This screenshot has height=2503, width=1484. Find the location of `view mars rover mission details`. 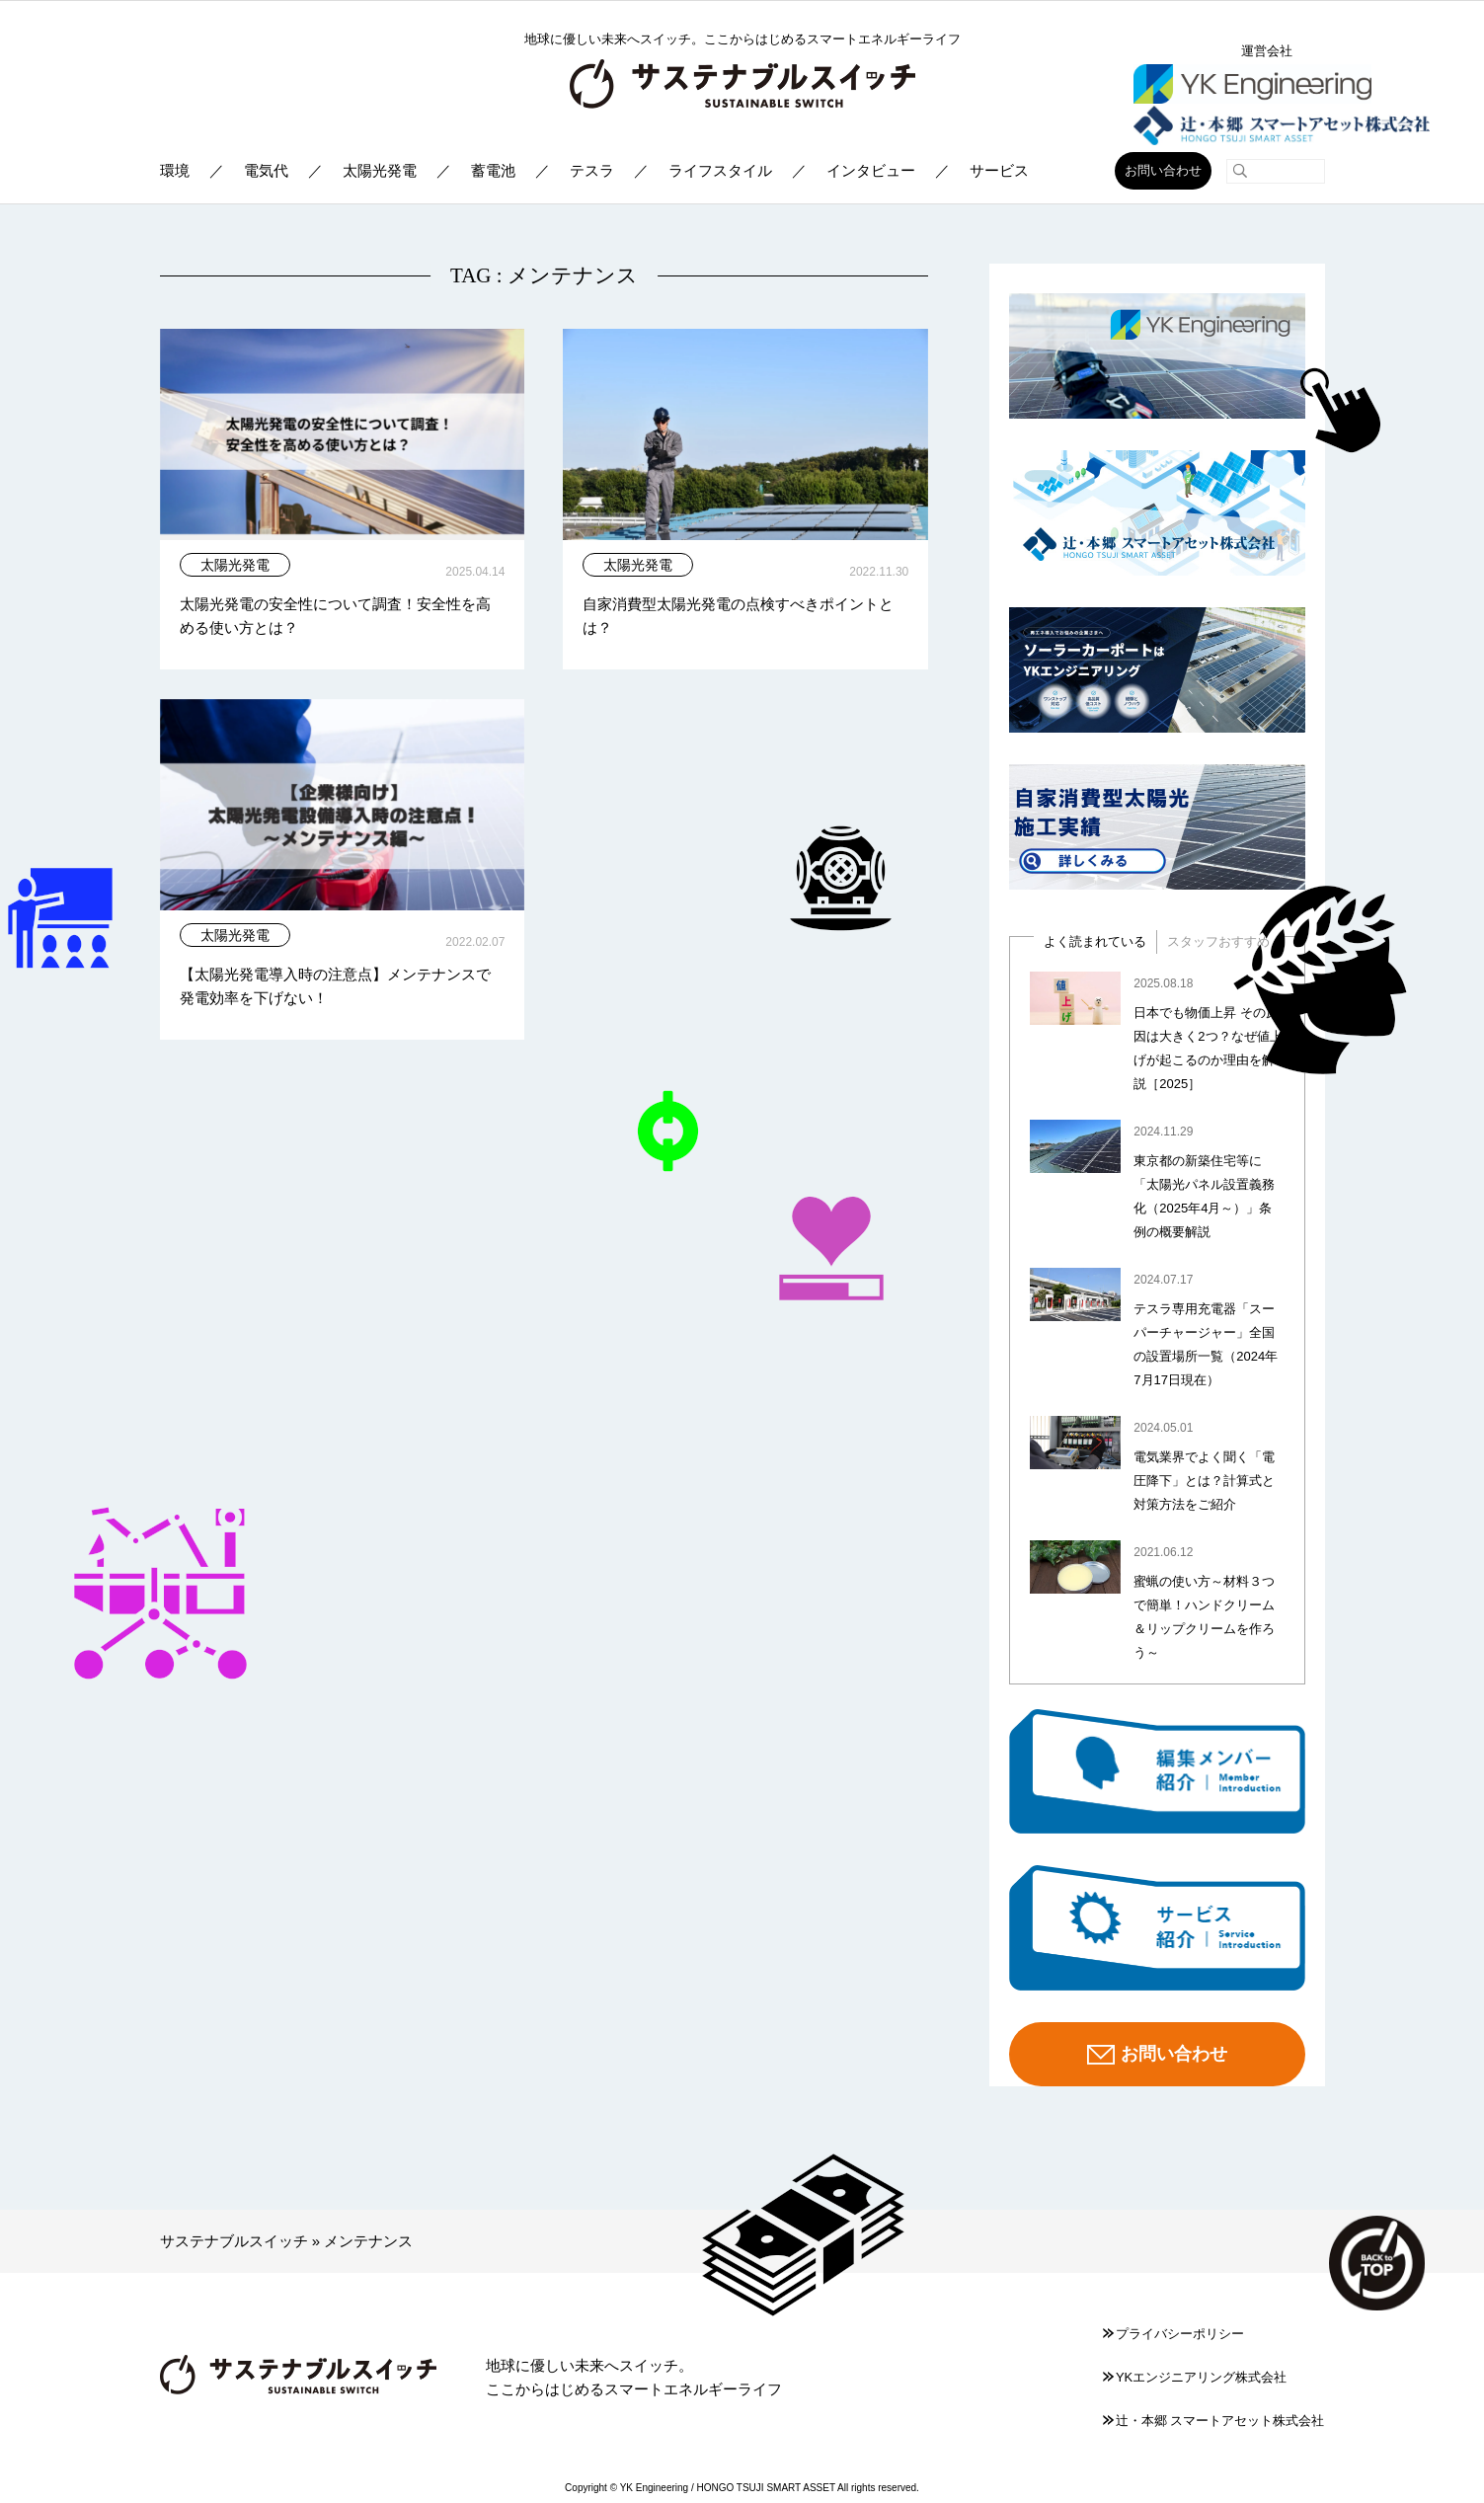

view mars rover mission details is located at coordinates (160, 1593).